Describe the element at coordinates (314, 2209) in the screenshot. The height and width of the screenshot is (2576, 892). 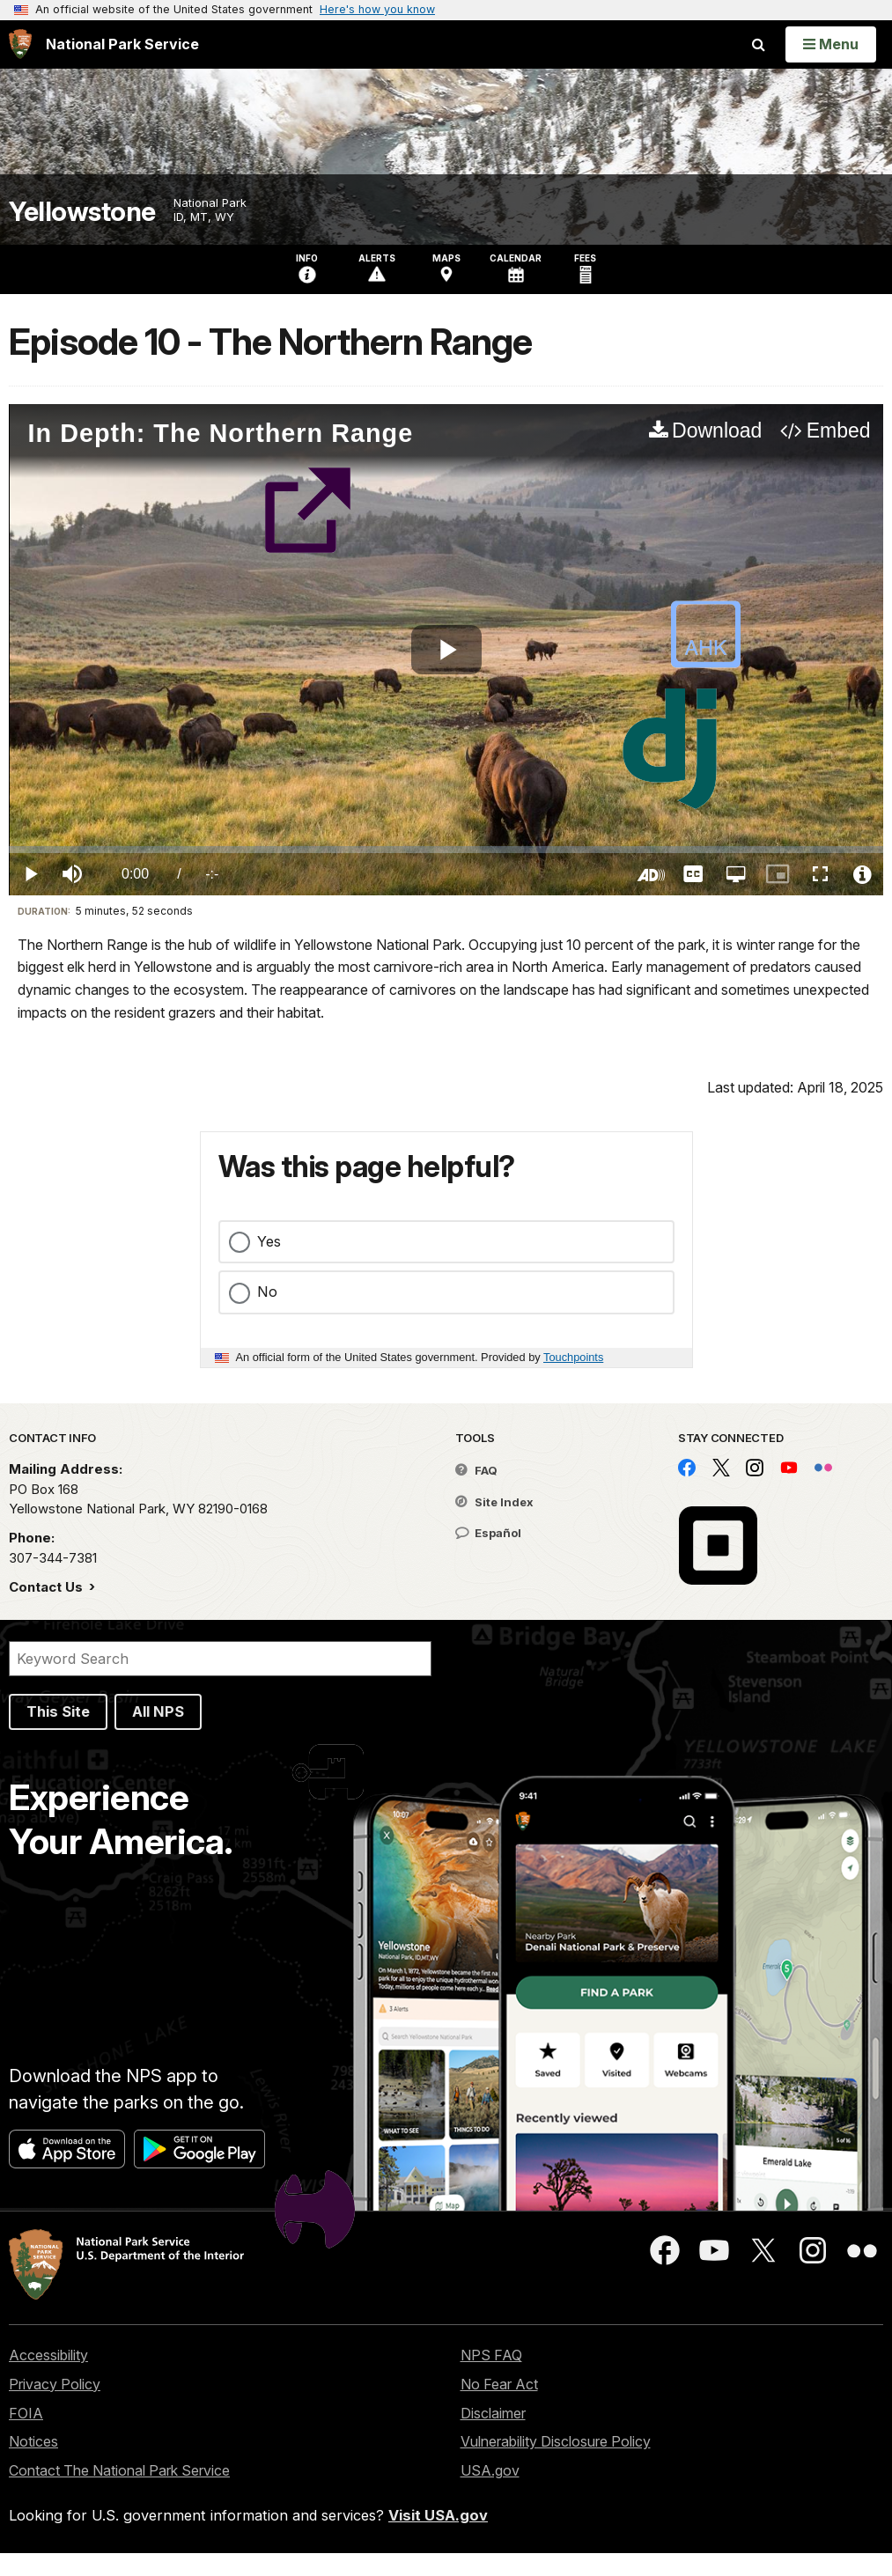
I see `havells brand logo` at that location.